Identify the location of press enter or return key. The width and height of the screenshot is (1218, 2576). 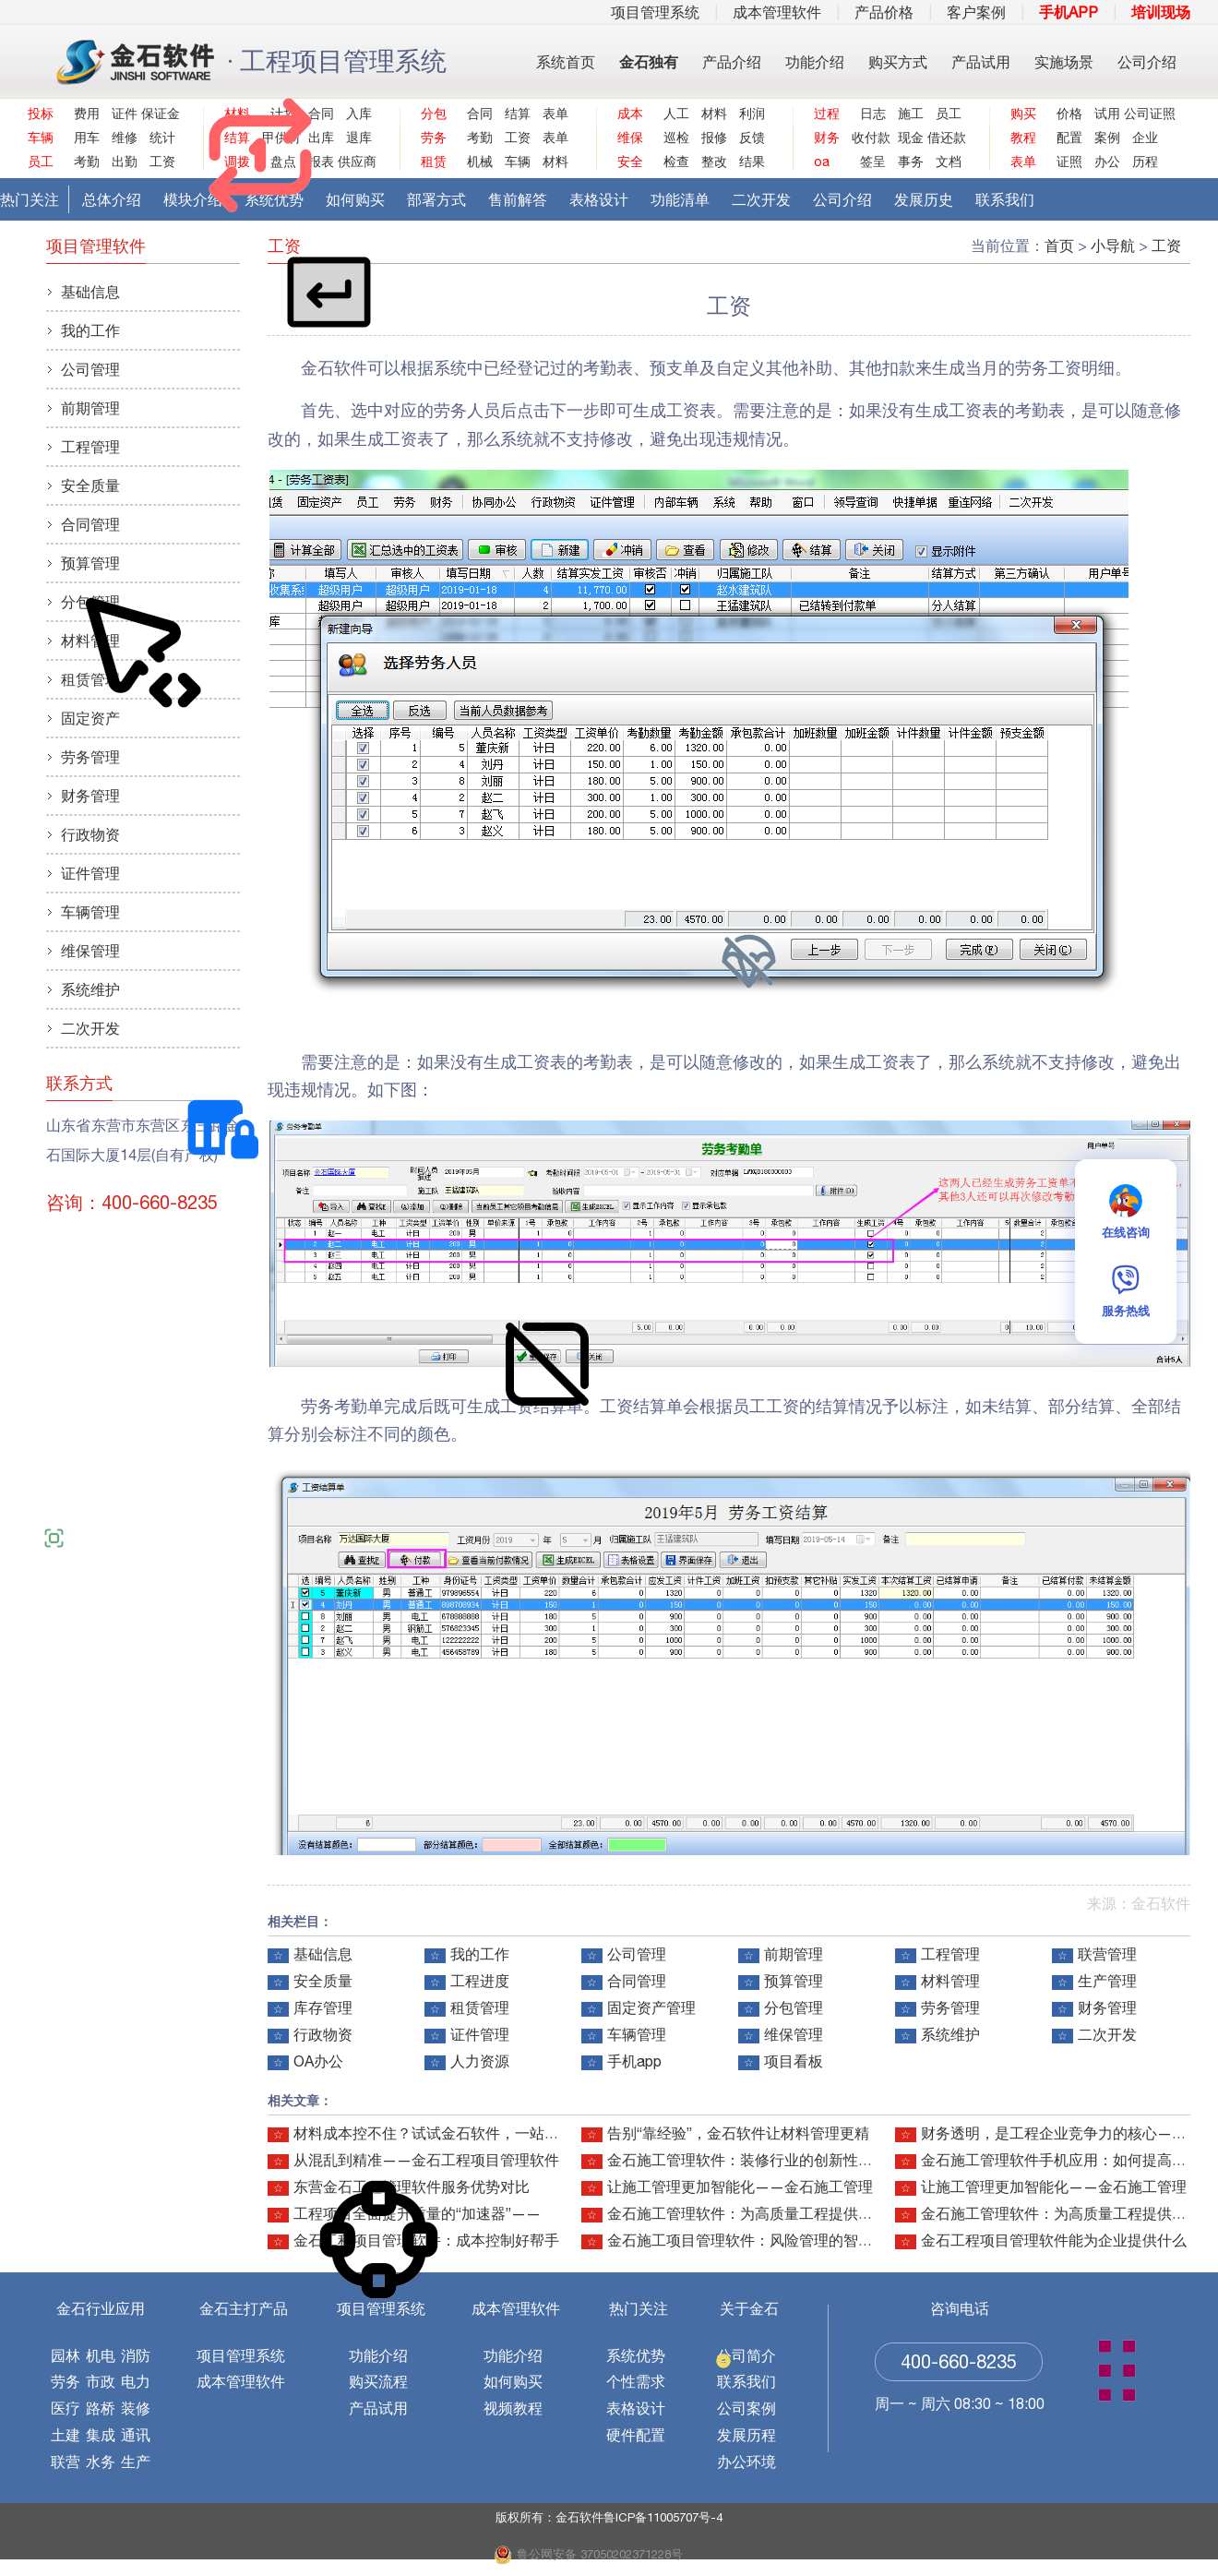
(328, 292).